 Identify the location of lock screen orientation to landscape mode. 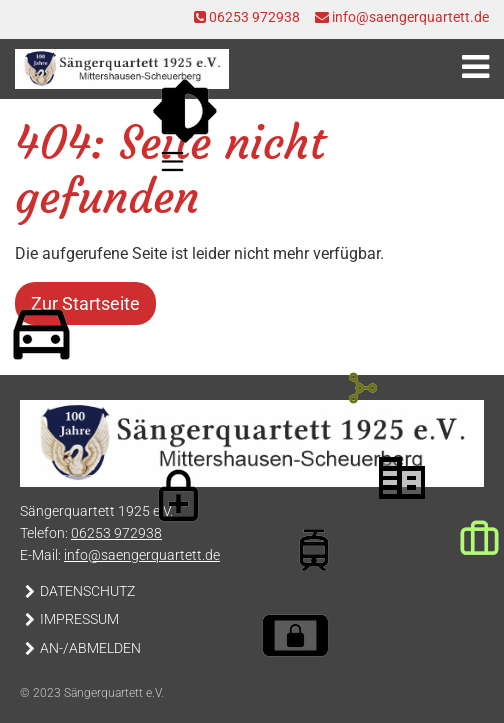
(295, 635).